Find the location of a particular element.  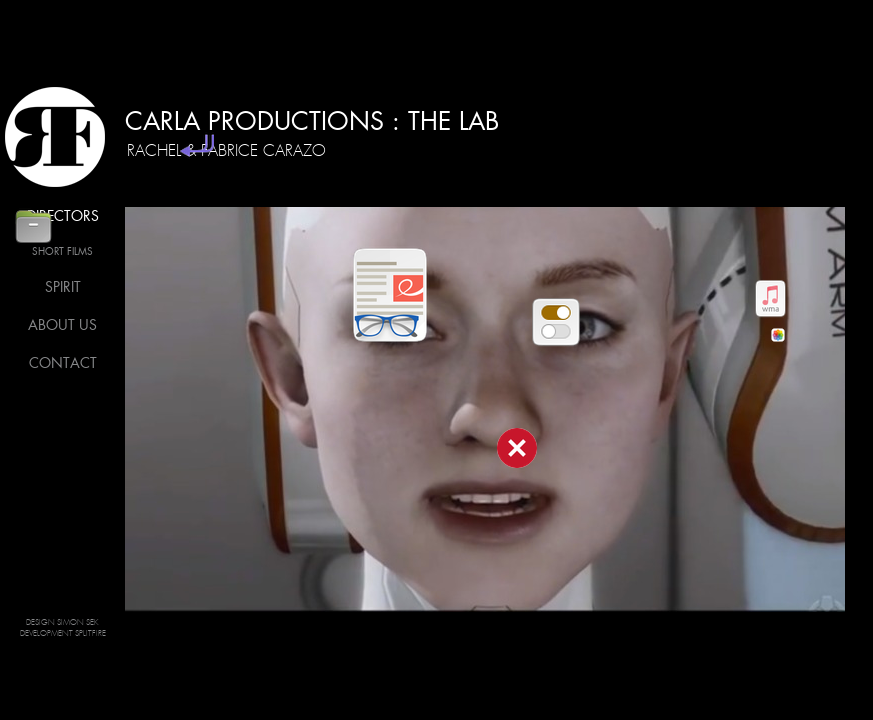

reply to all recipients in an email thread is located at coordinates (196, 143).